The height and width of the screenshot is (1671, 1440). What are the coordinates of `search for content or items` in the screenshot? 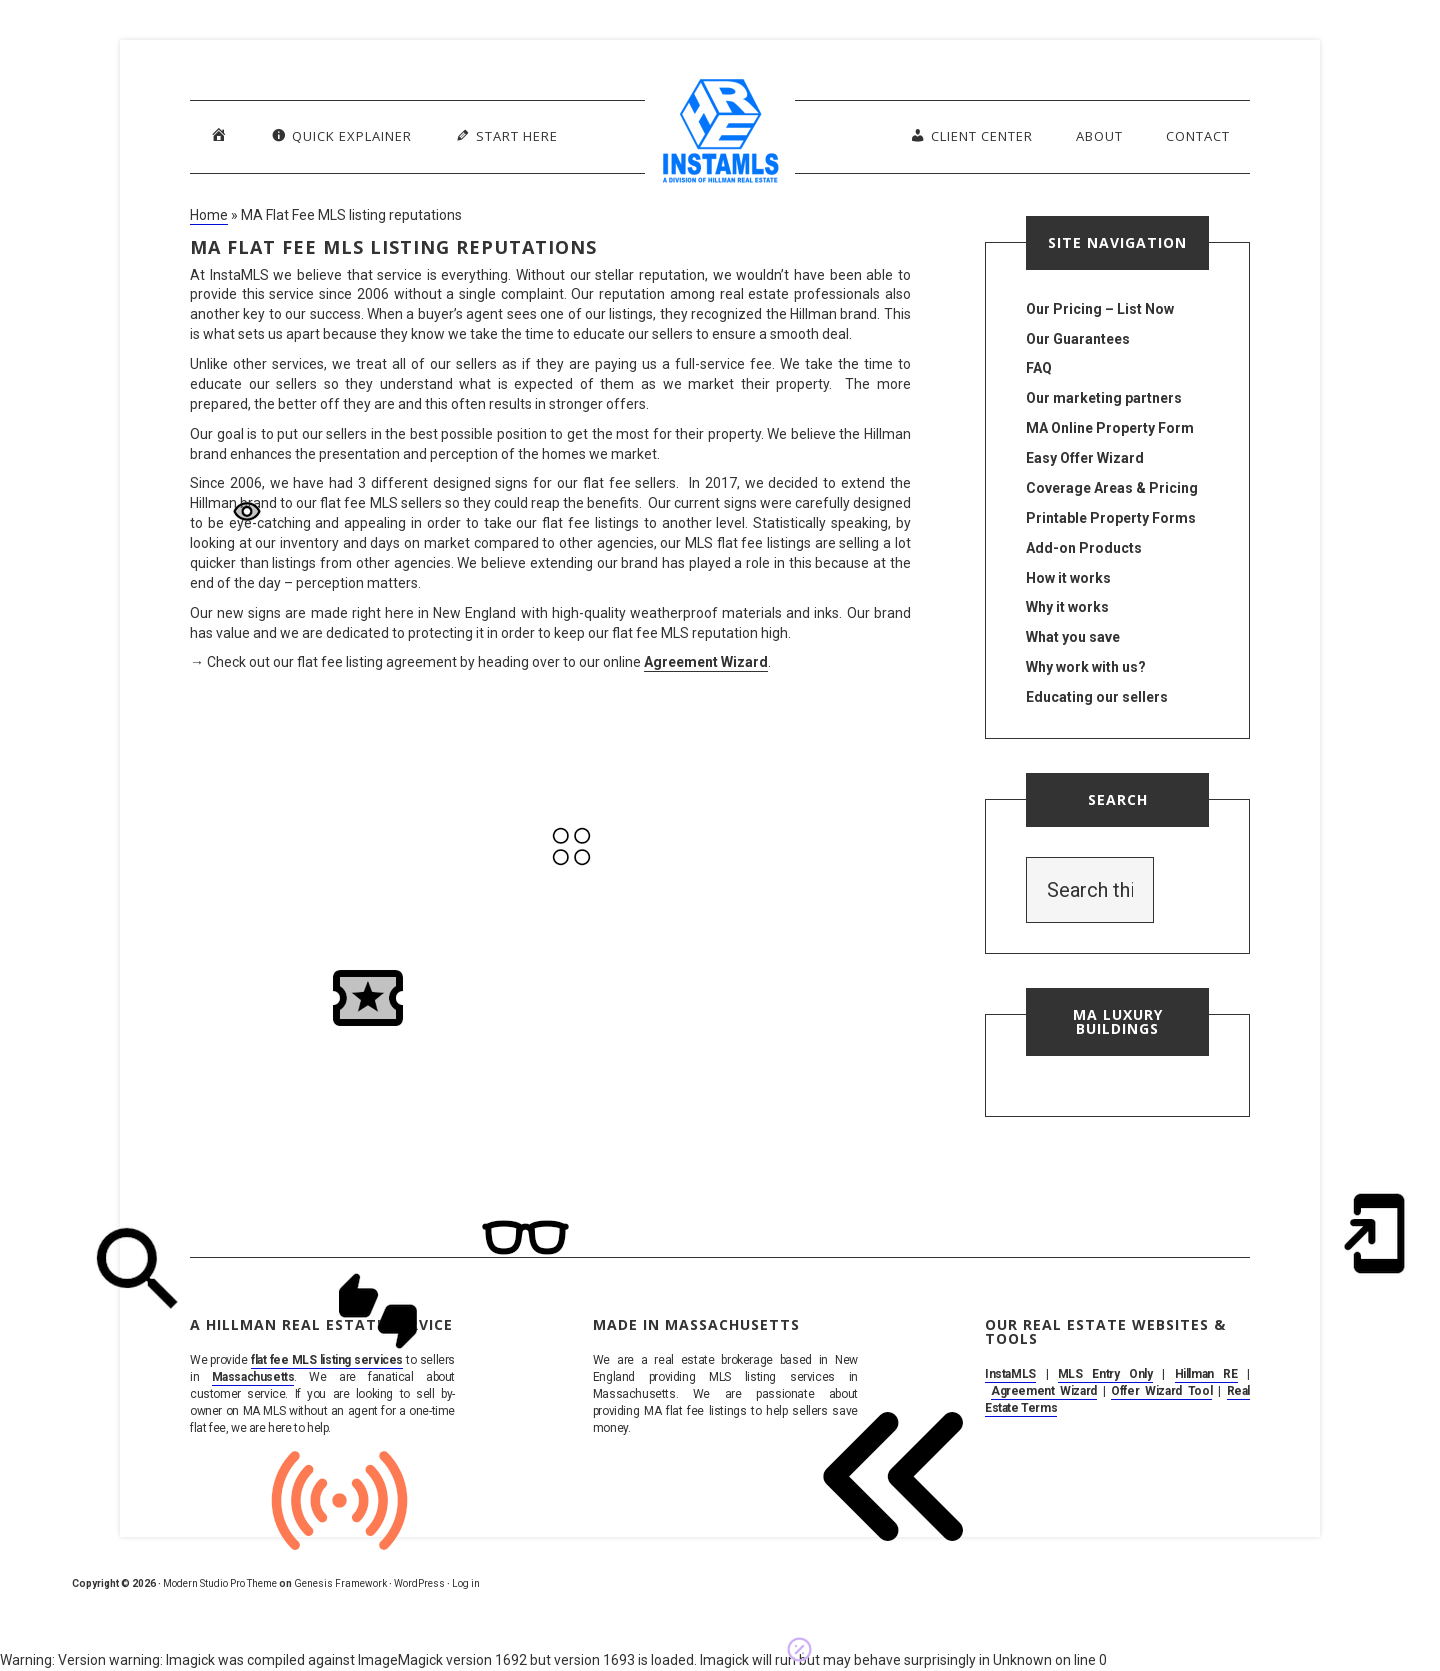 It's located at (138, 1269).